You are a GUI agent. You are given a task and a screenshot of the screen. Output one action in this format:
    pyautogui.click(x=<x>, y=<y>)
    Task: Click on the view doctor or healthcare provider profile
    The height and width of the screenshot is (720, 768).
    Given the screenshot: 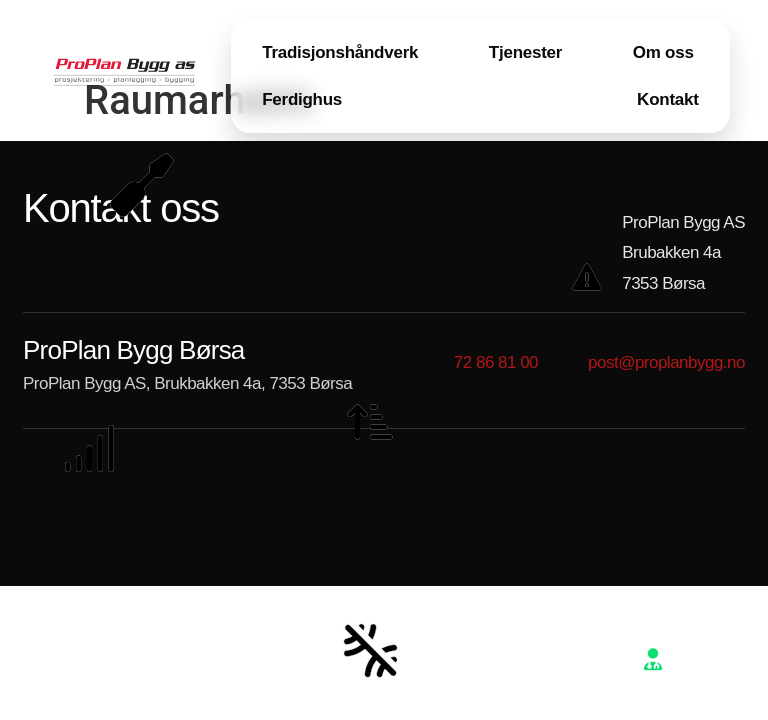 What is the action you would take?
    pyautogui.click(x=653, y=659)
    